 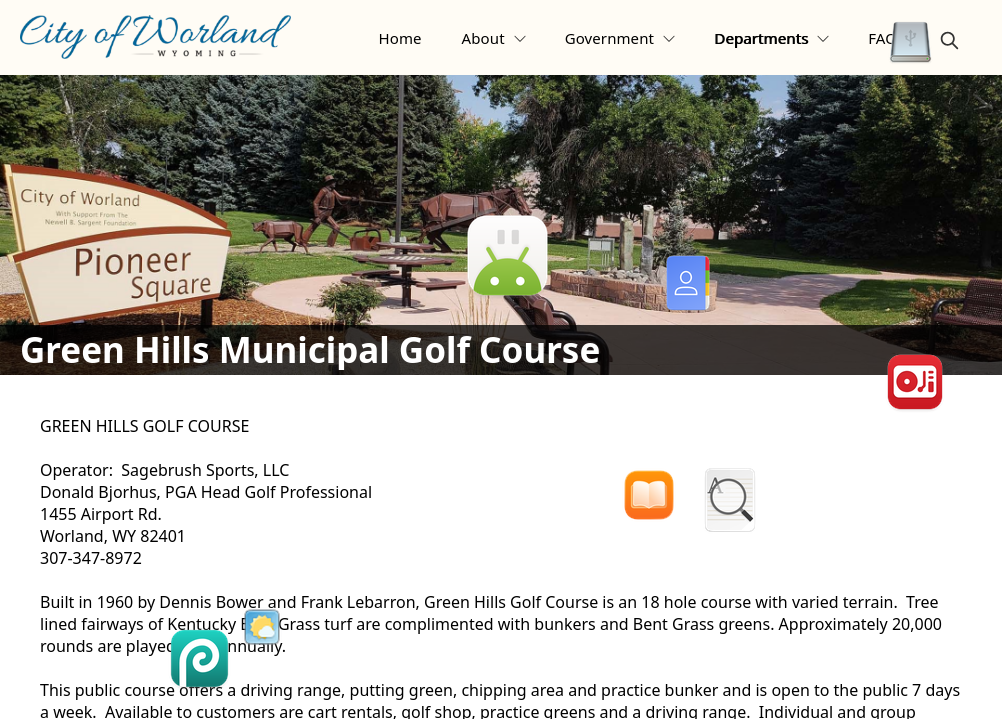 I want to click on open the books app, so click(x=649, y=495).